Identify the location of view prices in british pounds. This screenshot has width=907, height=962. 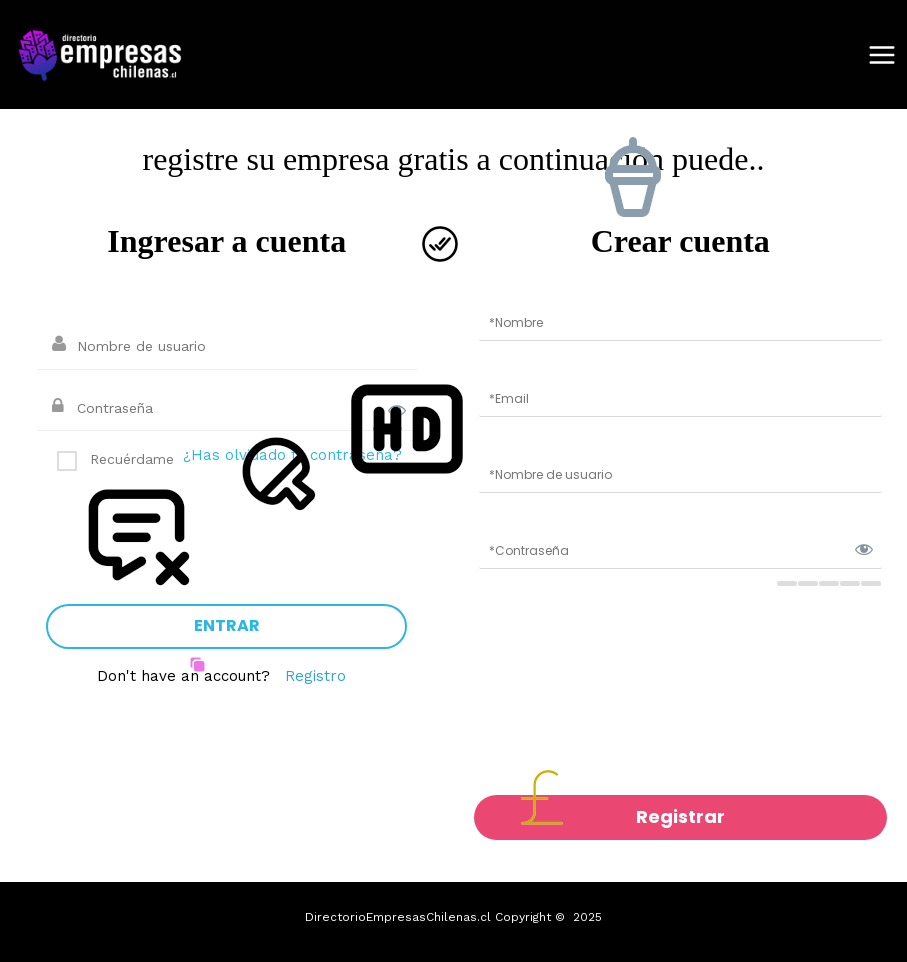
(544, 798).